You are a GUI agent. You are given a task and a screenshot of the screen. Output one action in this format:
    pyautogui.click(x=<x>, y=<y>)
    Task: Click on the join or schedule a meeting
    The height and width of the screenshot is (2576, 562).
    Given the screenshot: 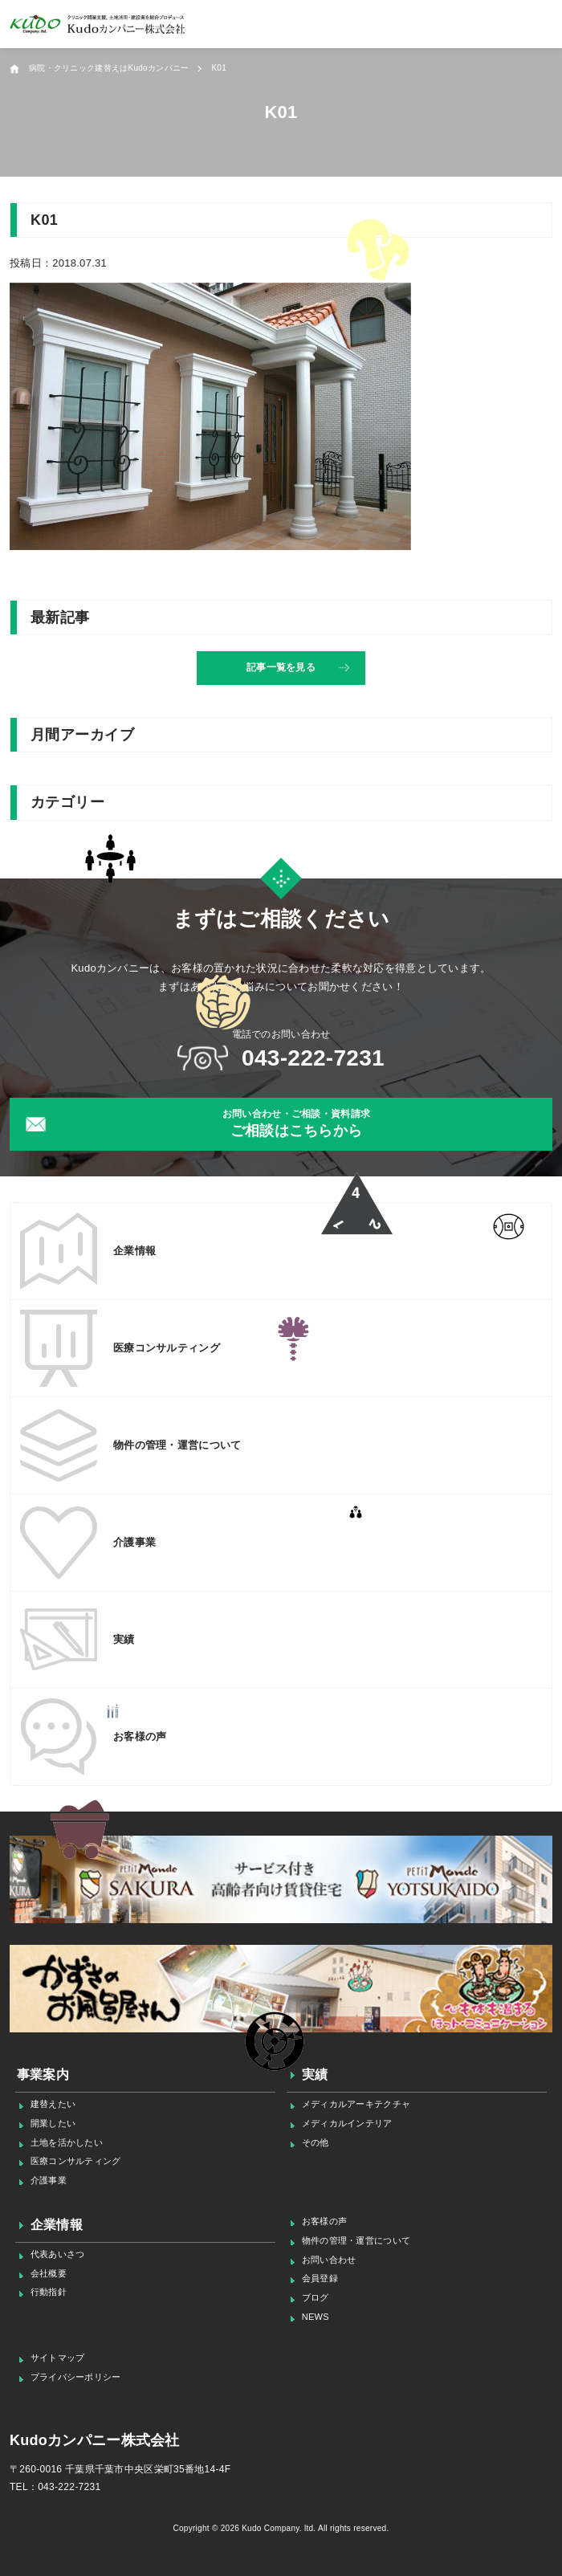 What is the action you would take?
    pyautogui.click(x=110, y=858)
    